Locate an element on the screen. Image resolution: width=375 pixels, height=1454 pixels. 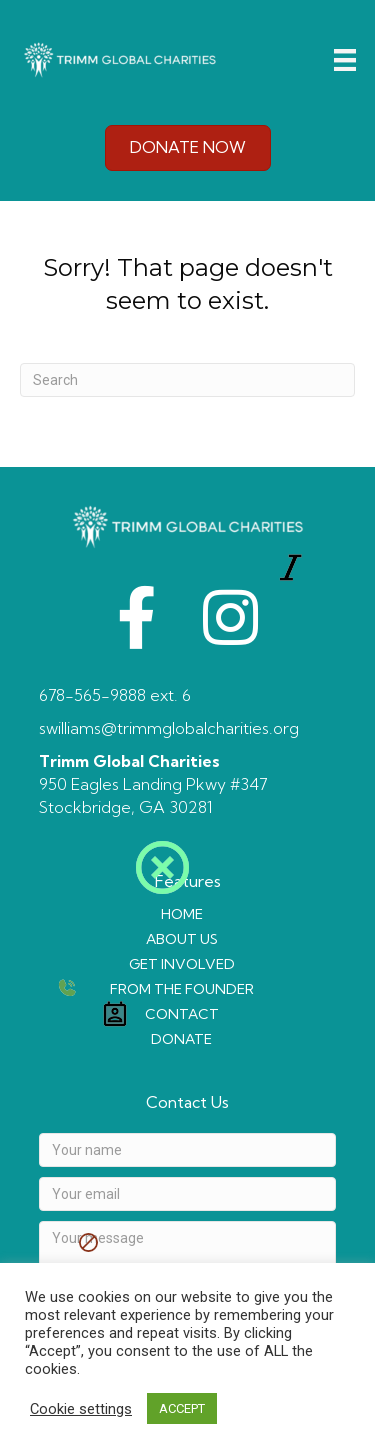
make a phone call is located at coordinates (67, 987).